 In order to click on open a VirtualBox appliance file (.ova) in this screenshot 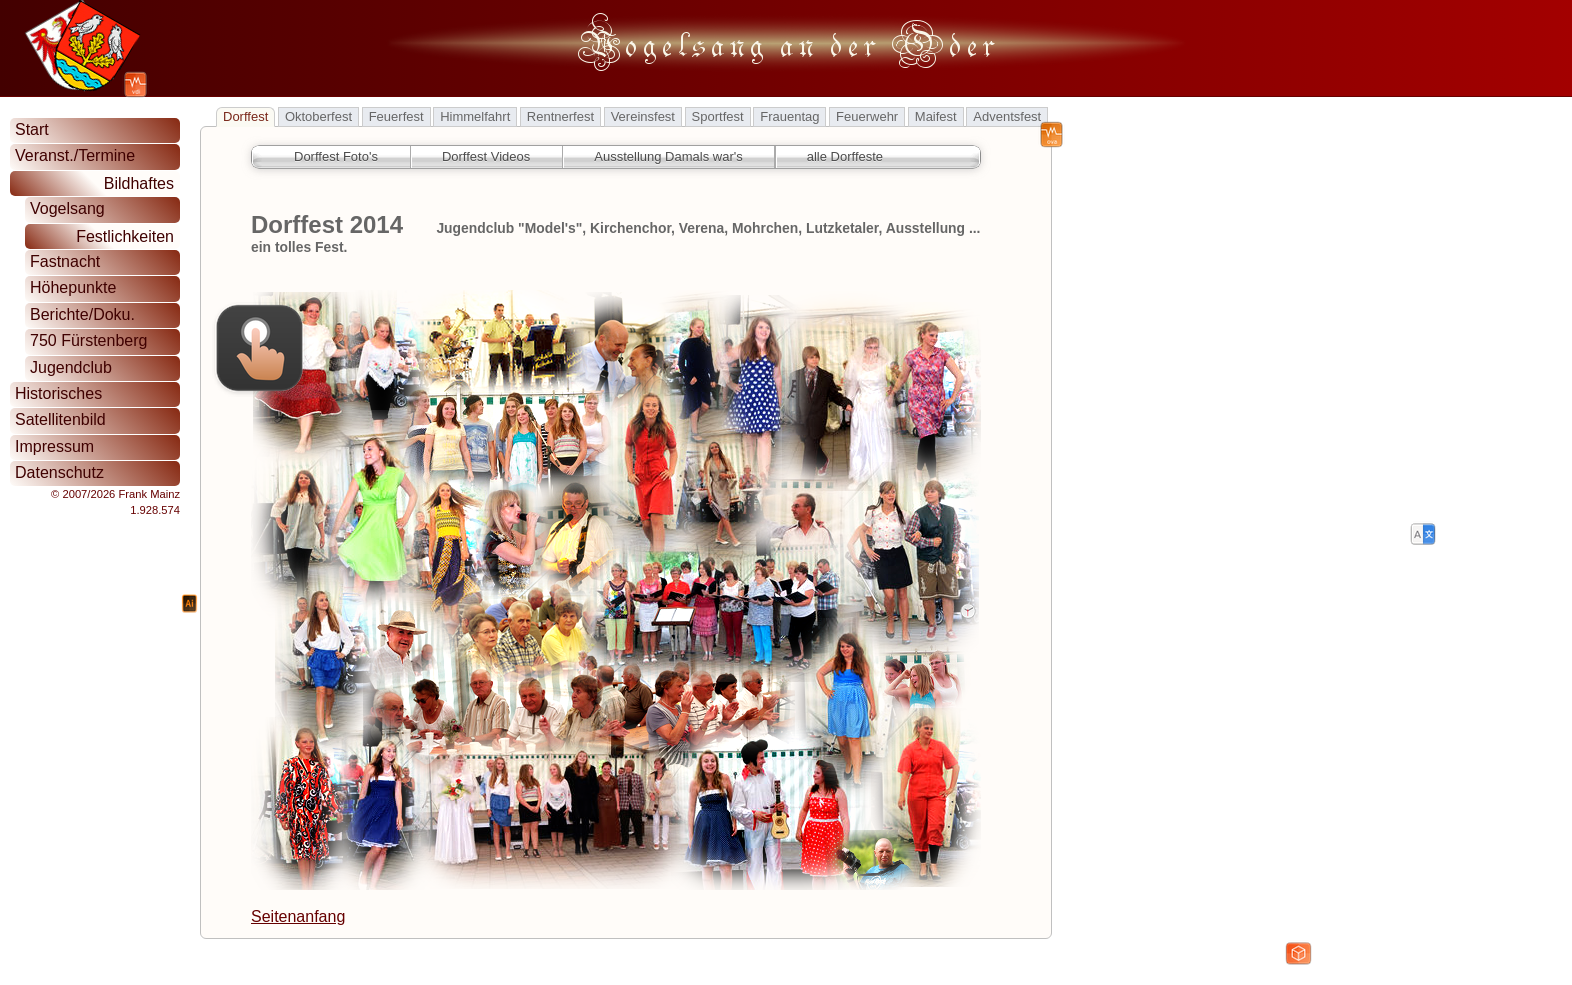, I will do `click(1051, 134)`.